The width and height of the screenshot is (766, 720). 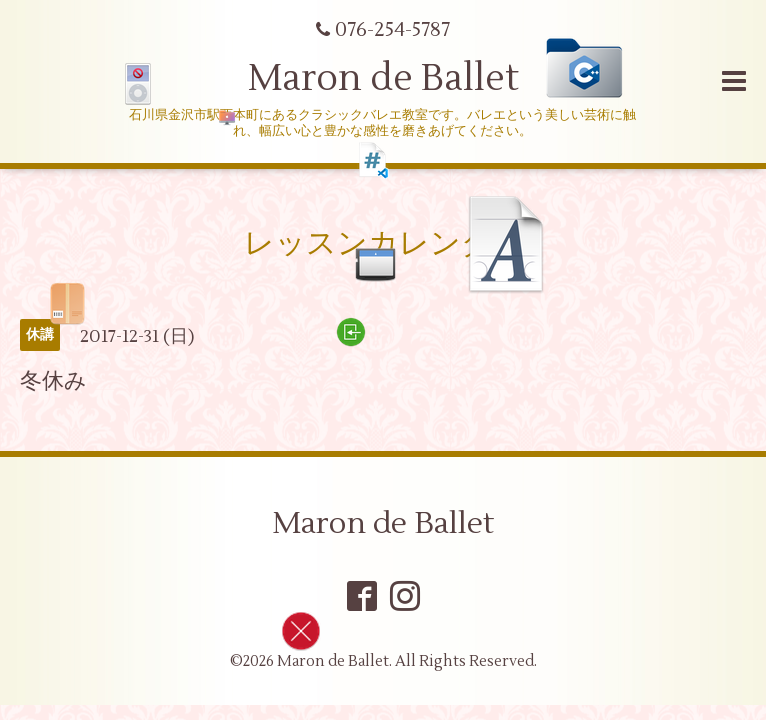 What do you see at coordinates (375, 264) in the screenshot?
I see `open adobe xd application` at bounding box center [375, 264].